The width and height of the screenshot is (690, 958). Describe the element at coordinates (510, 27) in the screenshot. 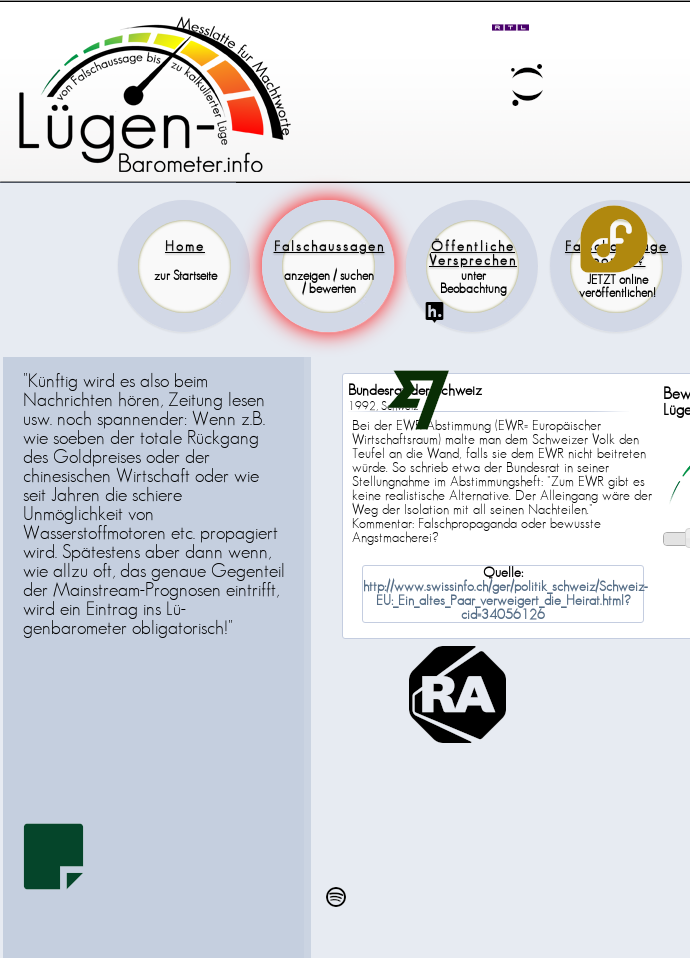

I see `RTL media company logo` at that location.